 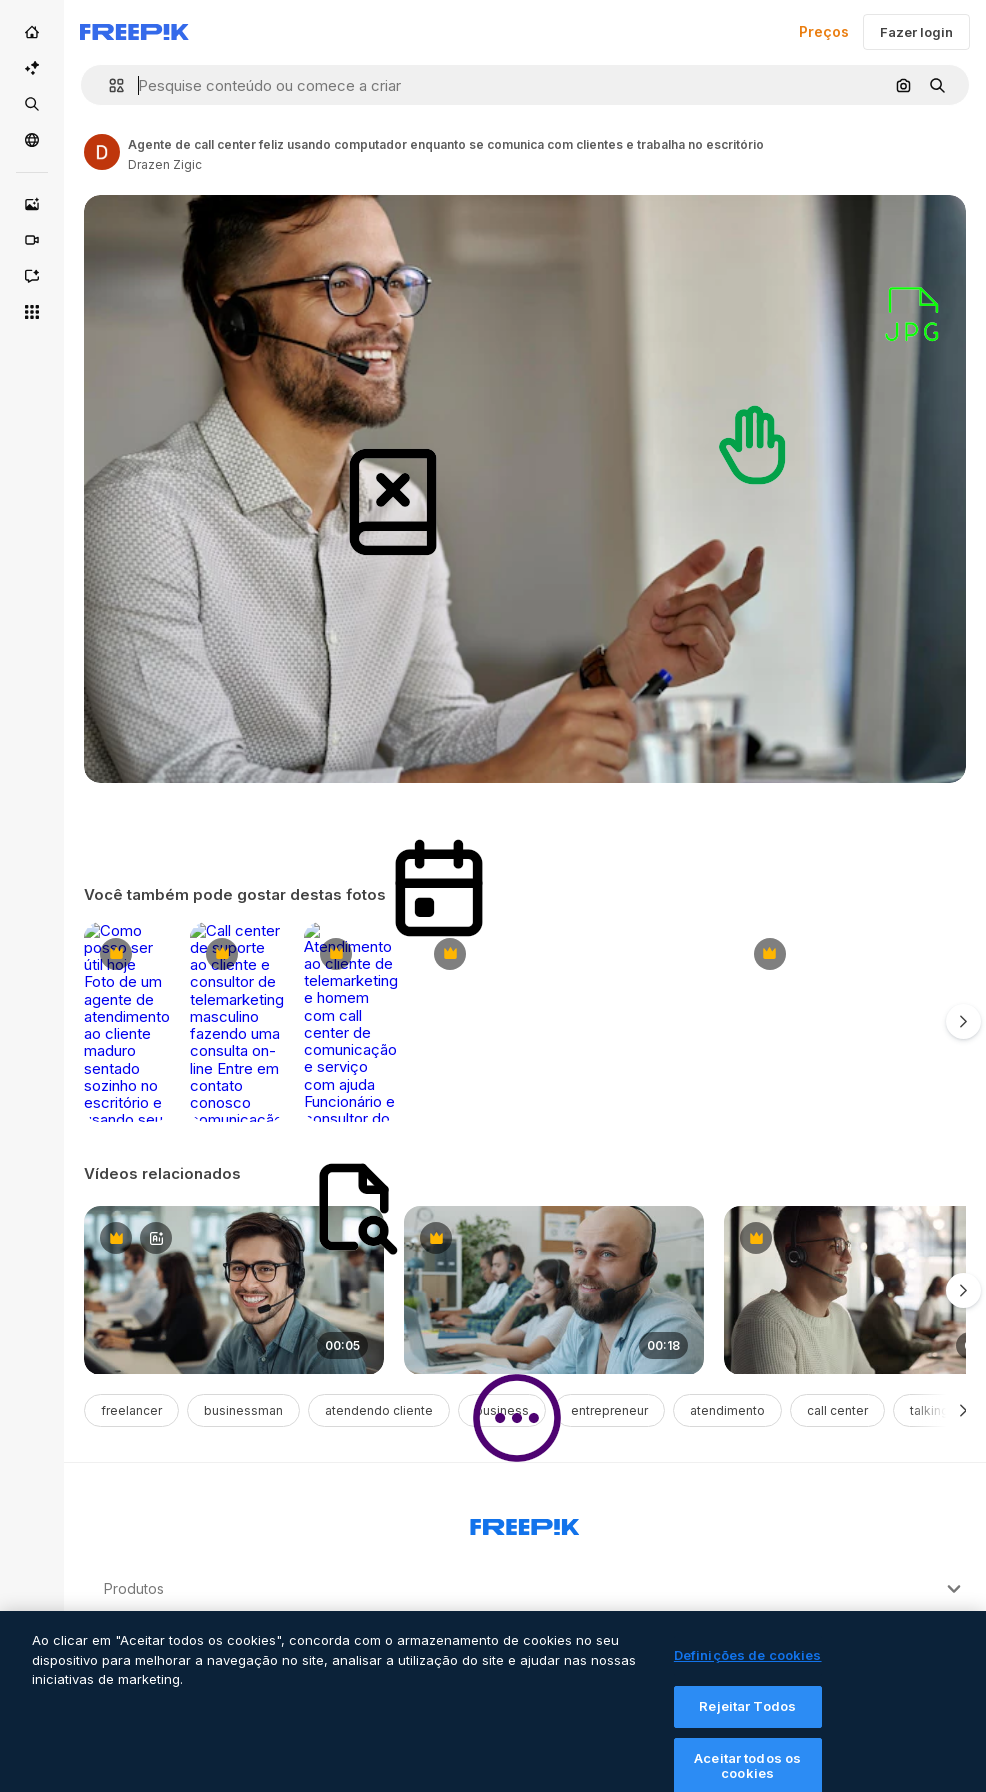 I want to click on view or open a JPG image file, so click(x=913, y=316).